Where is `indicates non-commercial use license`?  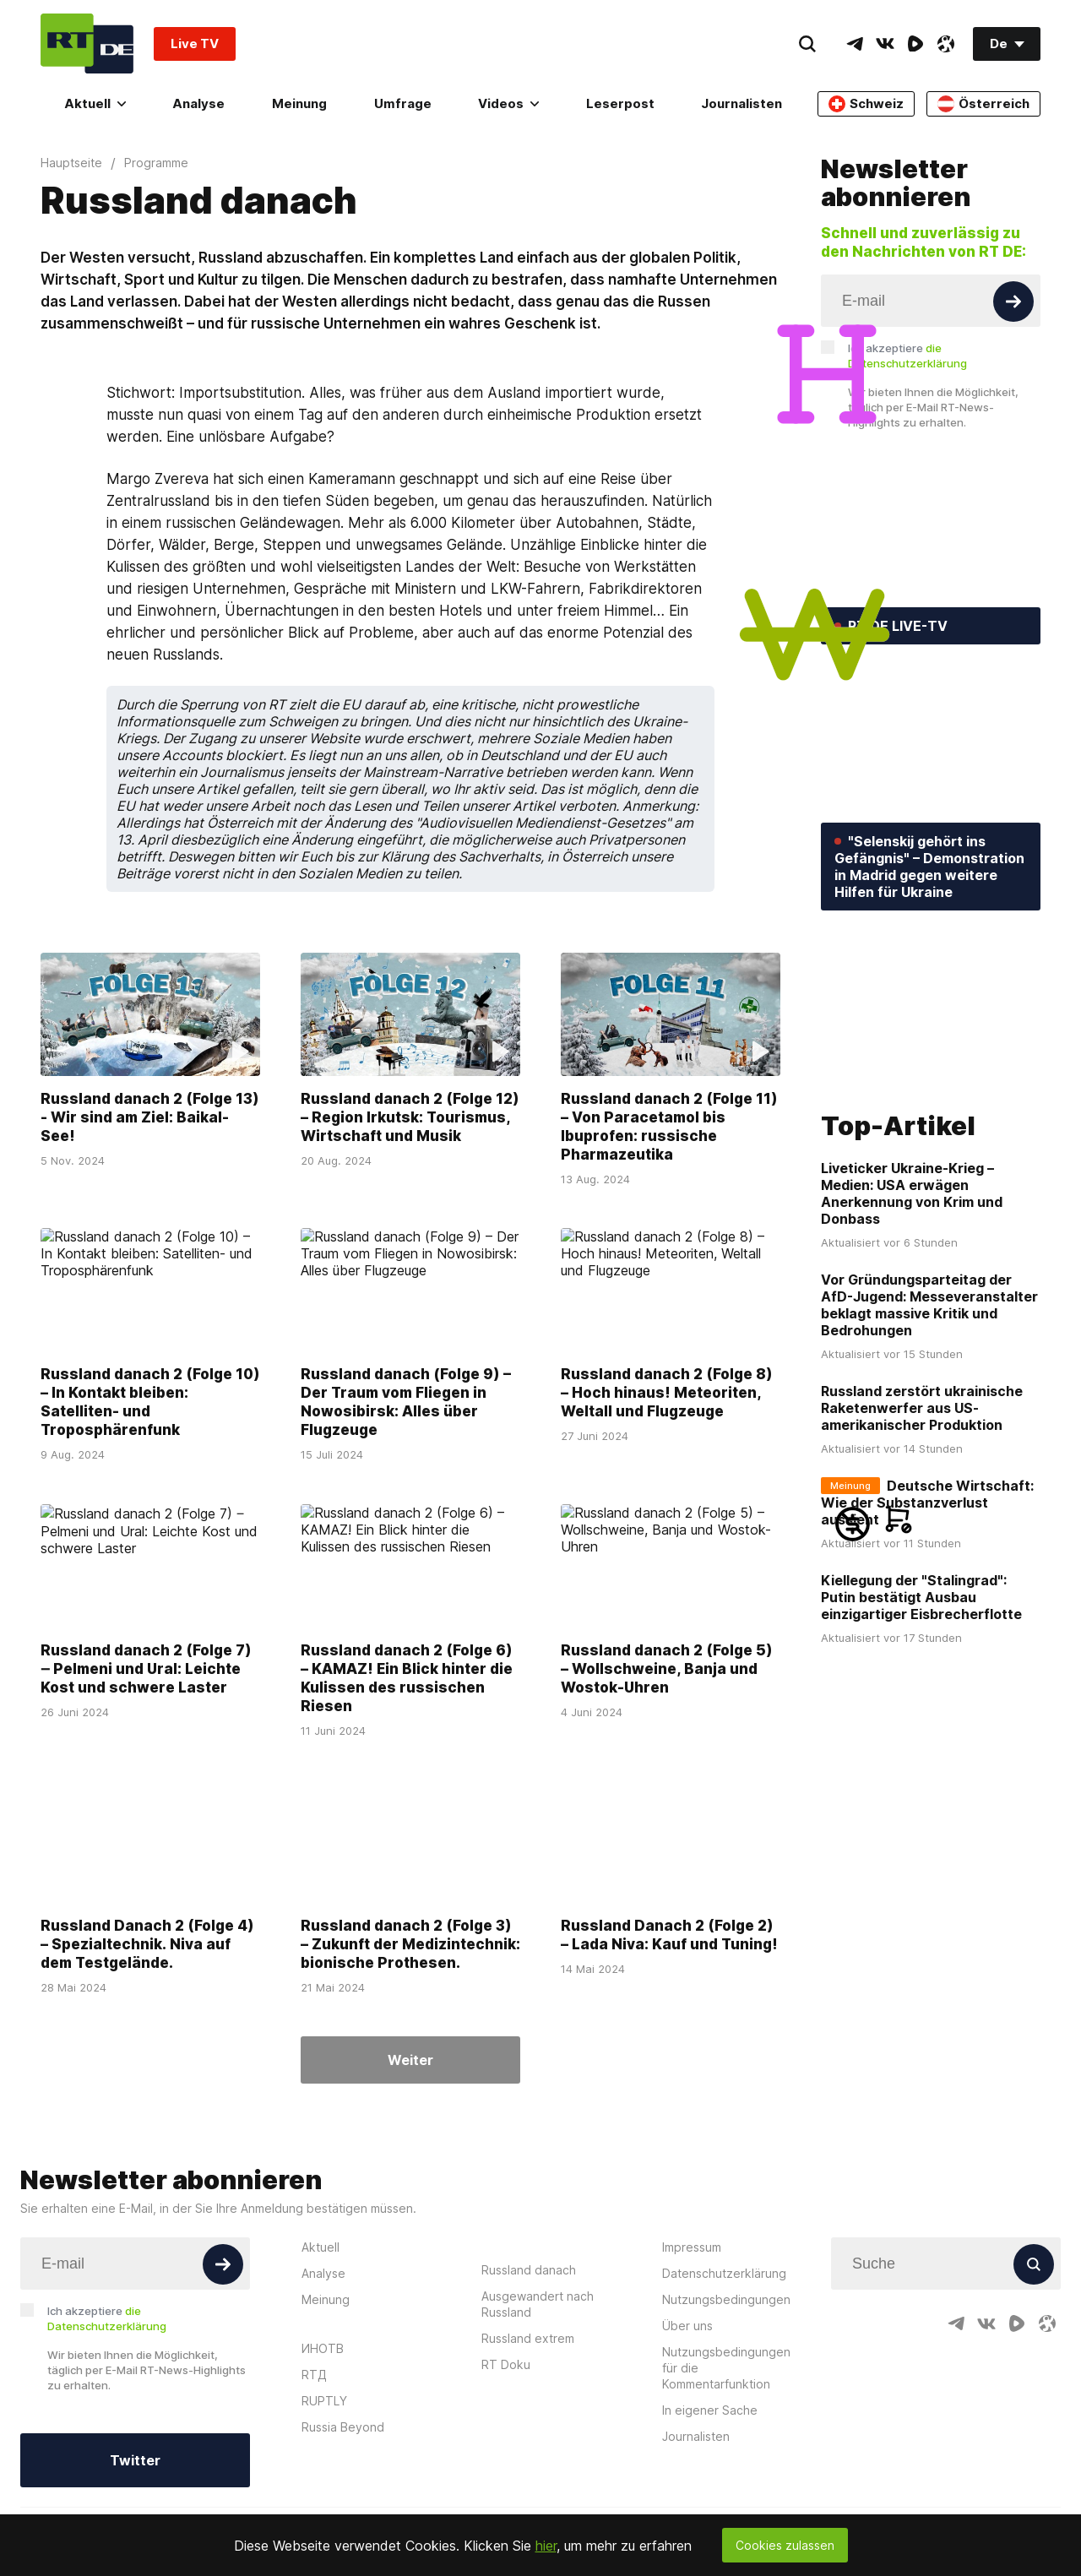 indicates non-commercial use license is located at coordinates (852, 1524).